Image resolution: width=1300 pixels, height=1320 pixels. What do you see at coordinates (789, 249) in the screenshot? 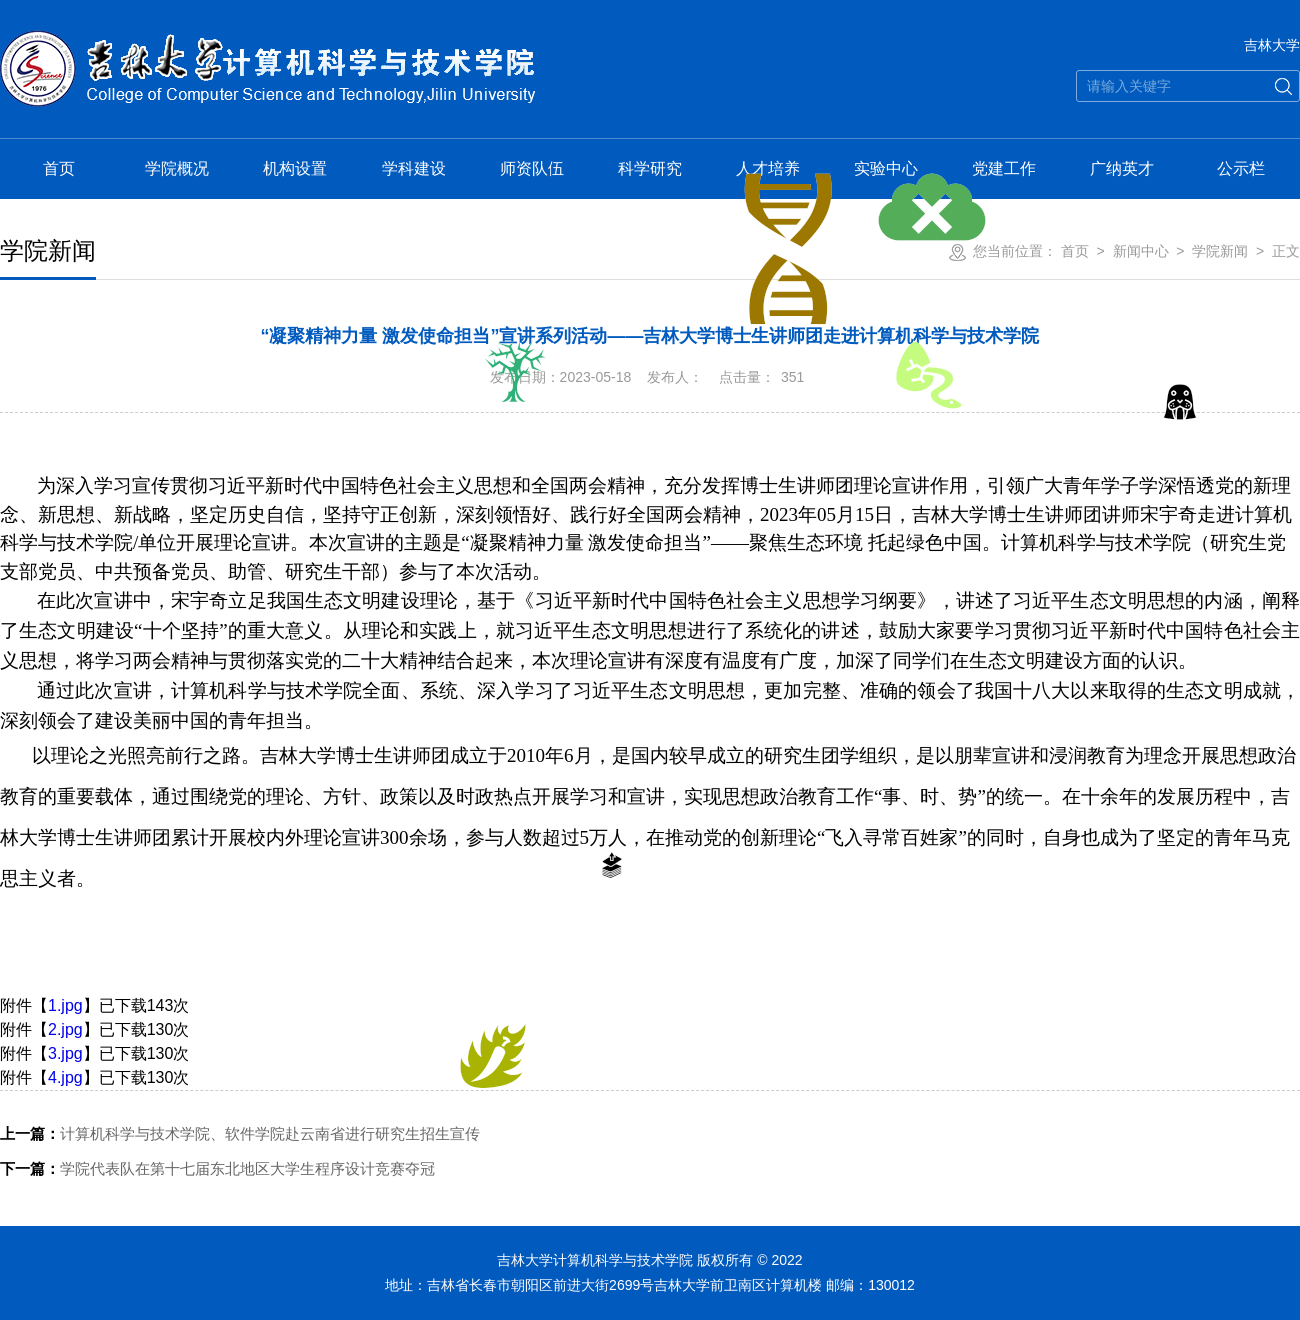
I see `access genetic or DNA-related features` at bounding box center [789, 249].